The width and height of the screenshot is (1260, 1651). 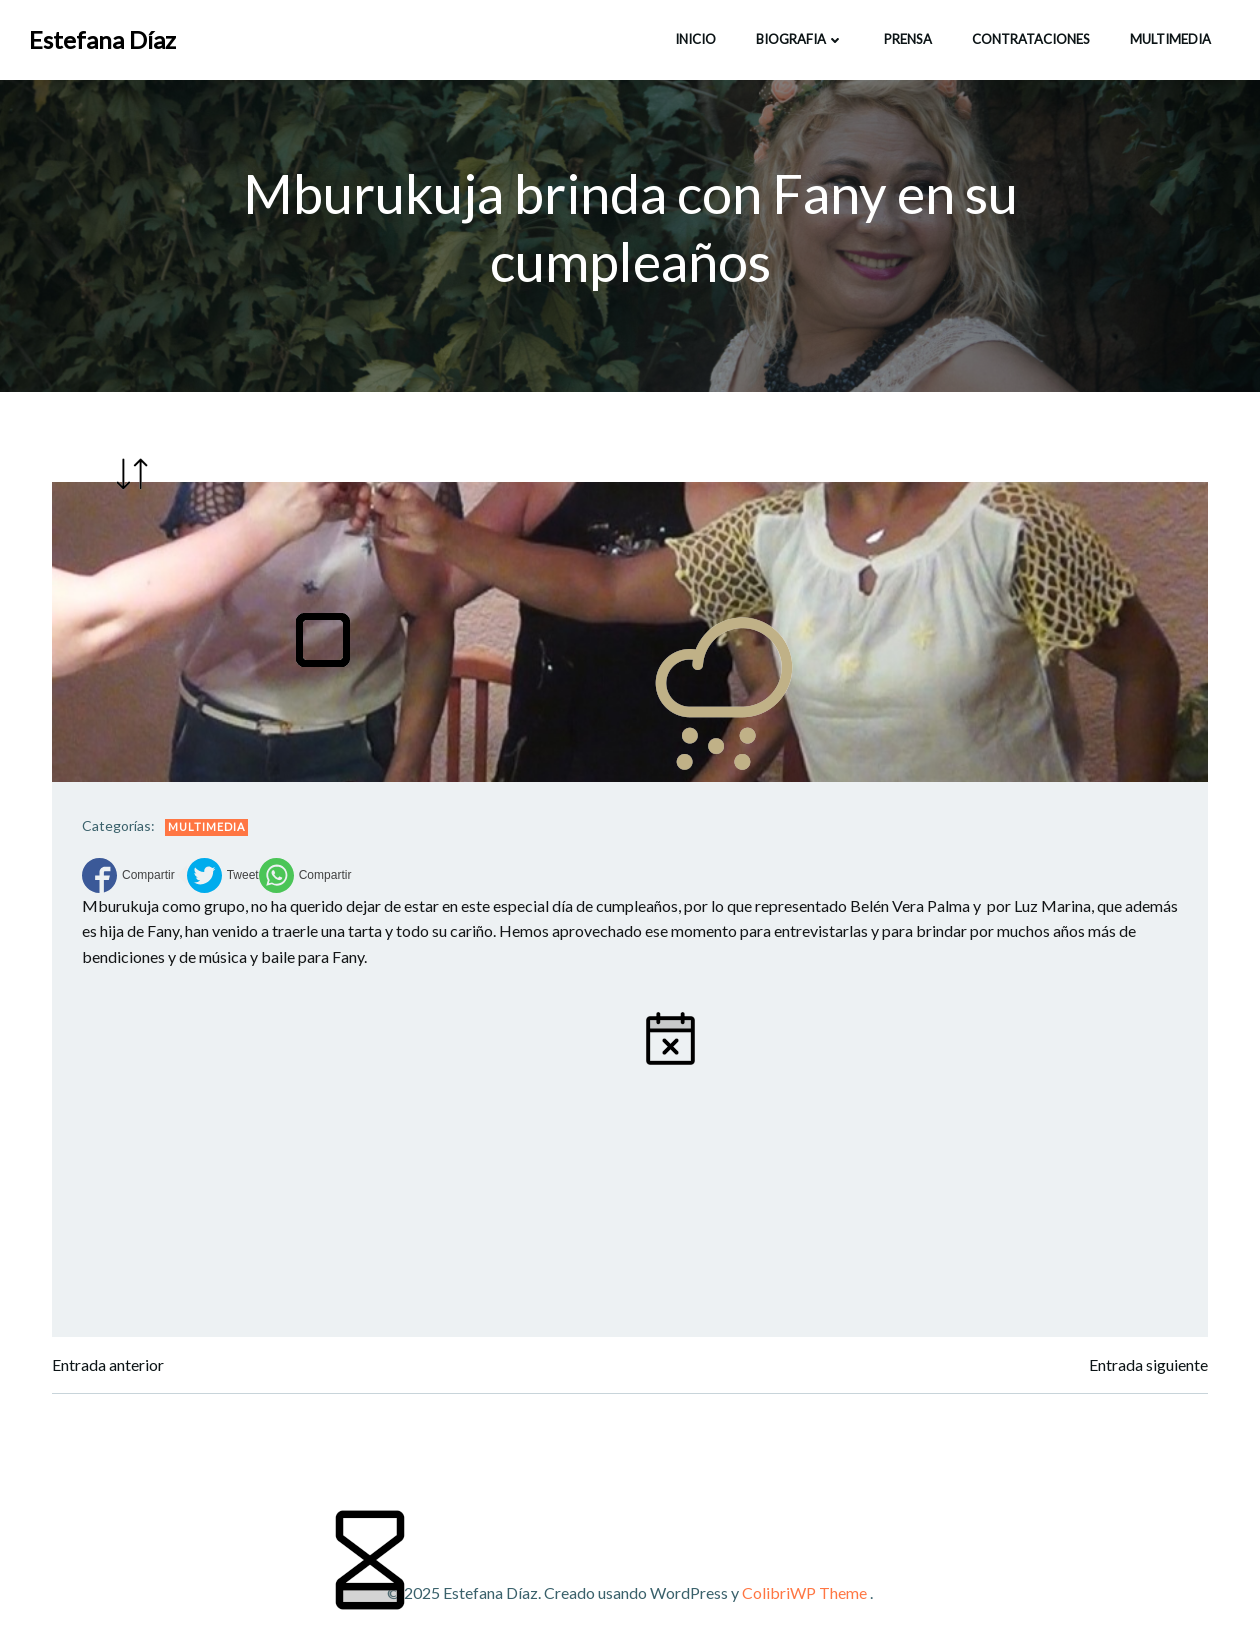 I want to click on cancel or delete a scheduled event, so click(x=670, y=1040).